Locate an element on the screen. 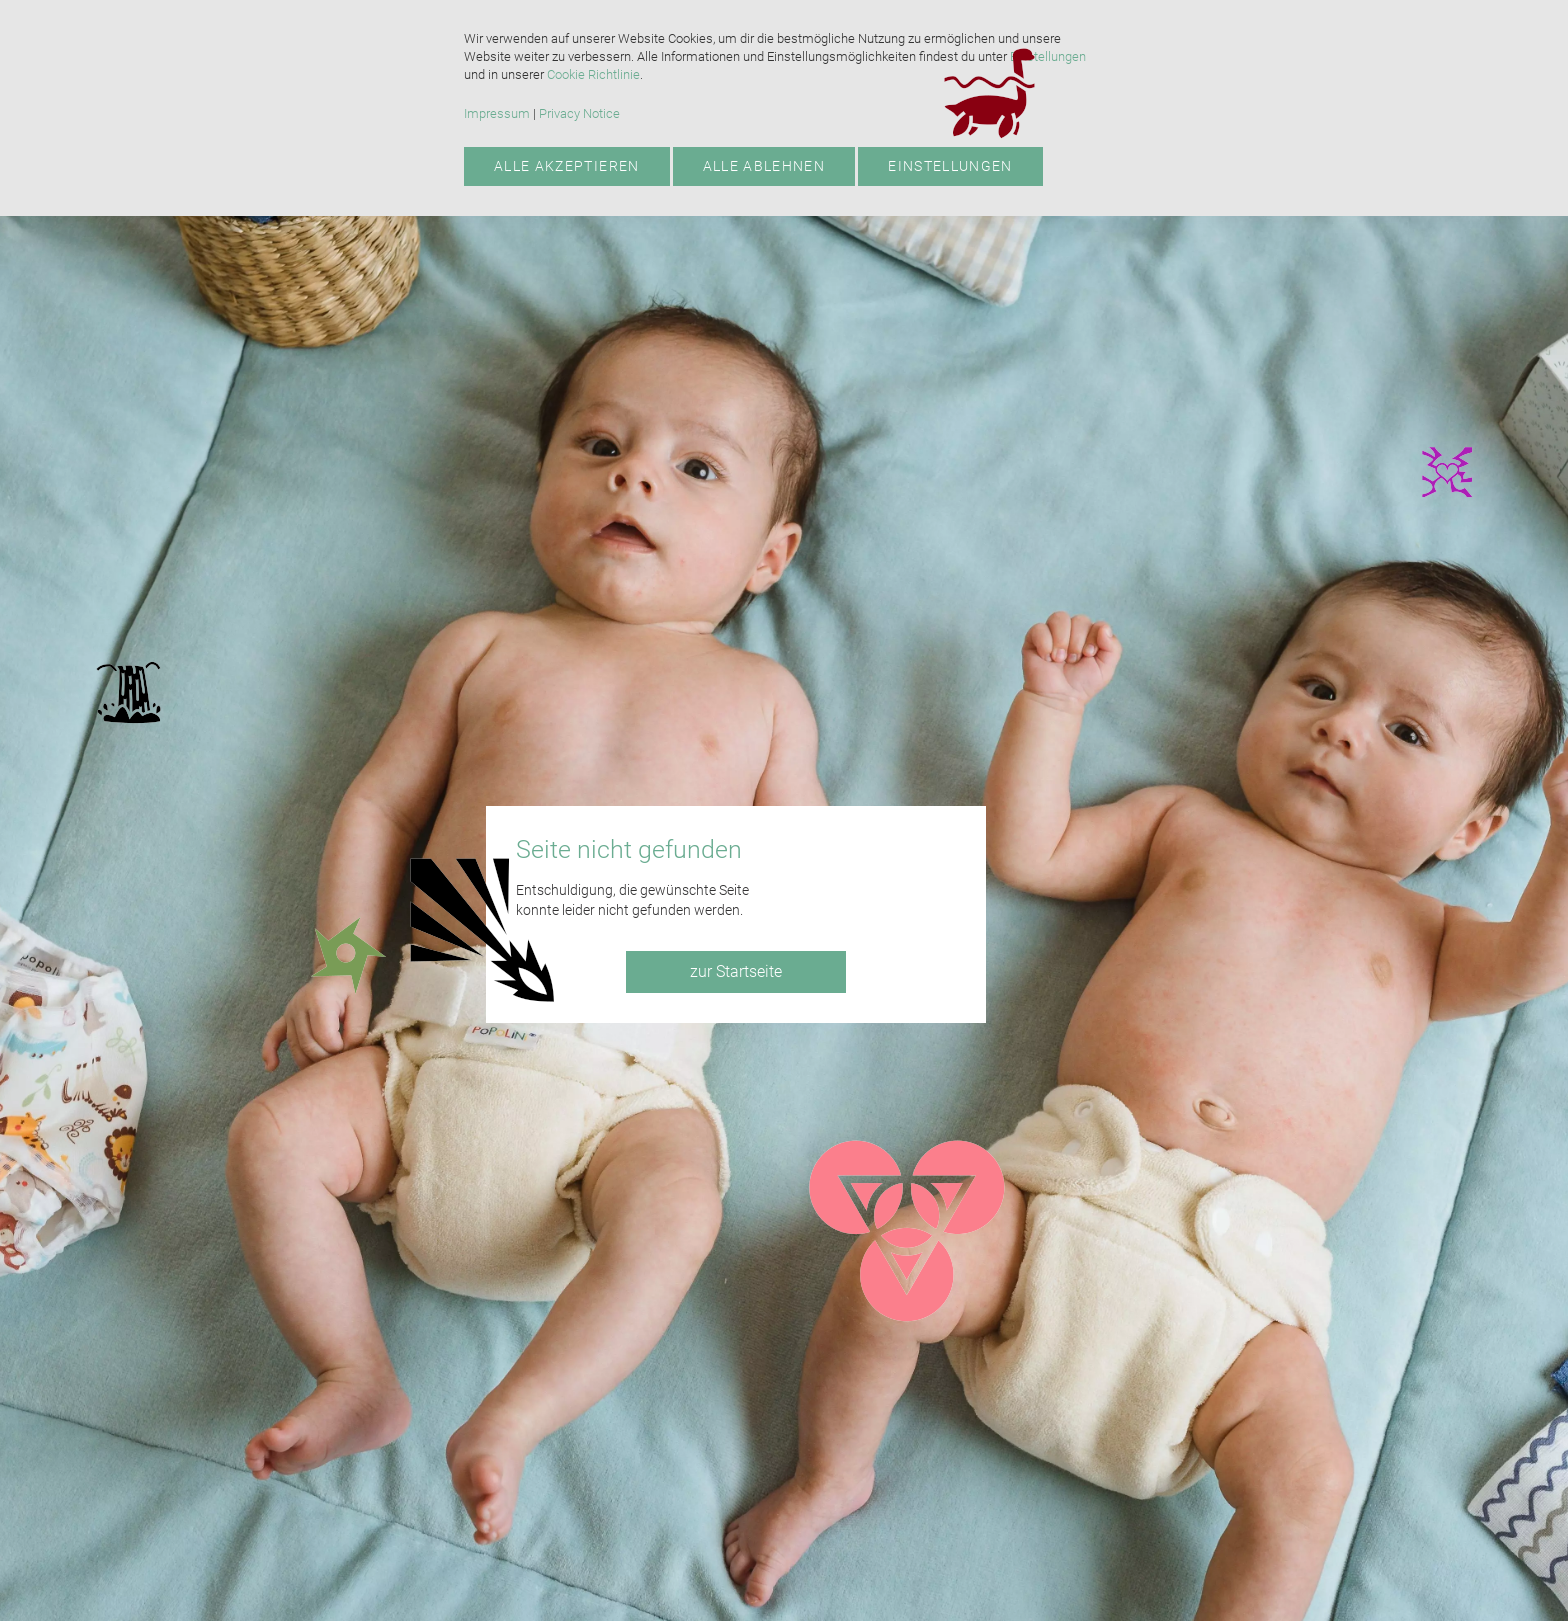  activate spin attack or special ability is located at coordinates (348, 955).